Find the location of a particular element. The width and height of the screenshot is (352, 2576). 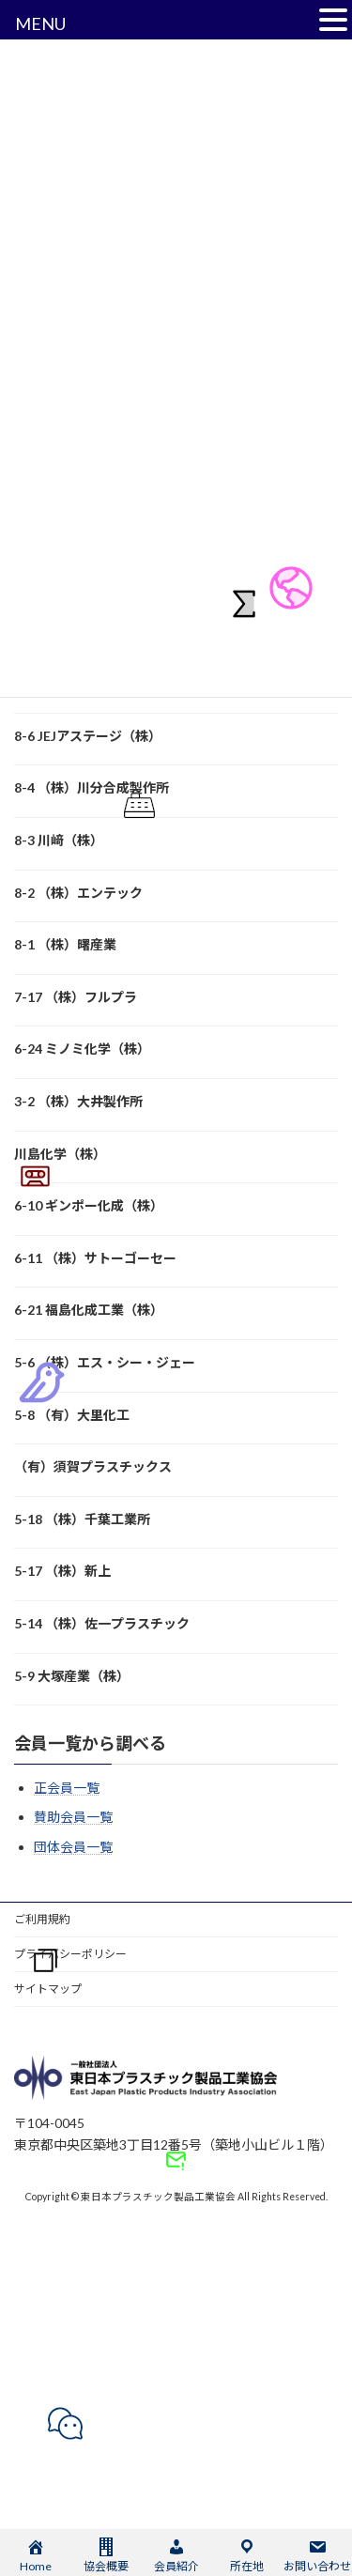

copy to clipboard is located at coordinates (45, 1960).